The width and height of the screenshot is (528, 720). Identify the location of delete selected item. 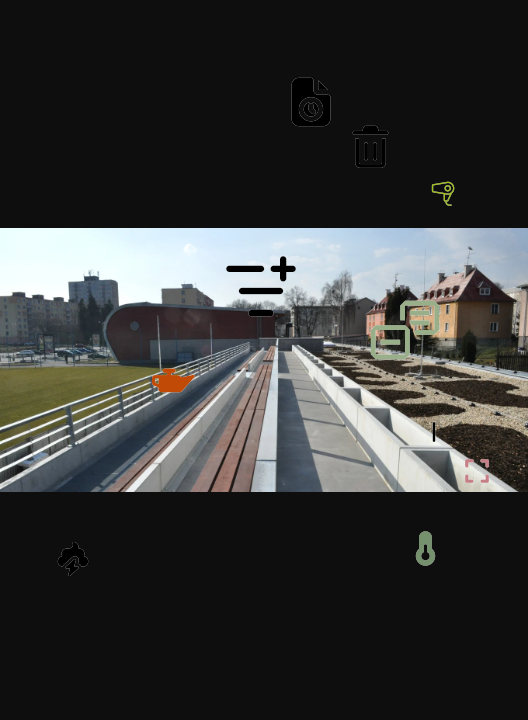
(370, 147).